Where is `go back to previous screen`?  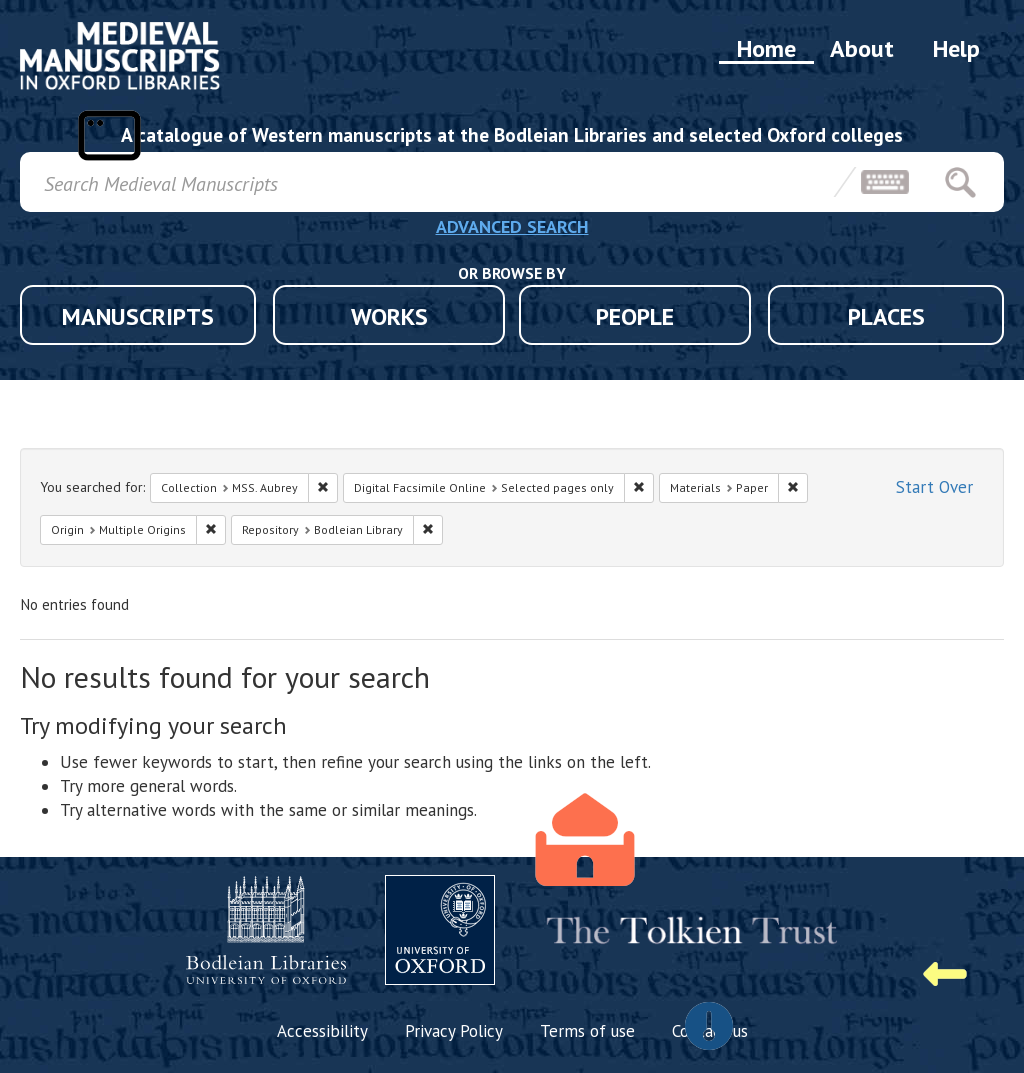
go back to previous screen is located at coordinates (945, 974).